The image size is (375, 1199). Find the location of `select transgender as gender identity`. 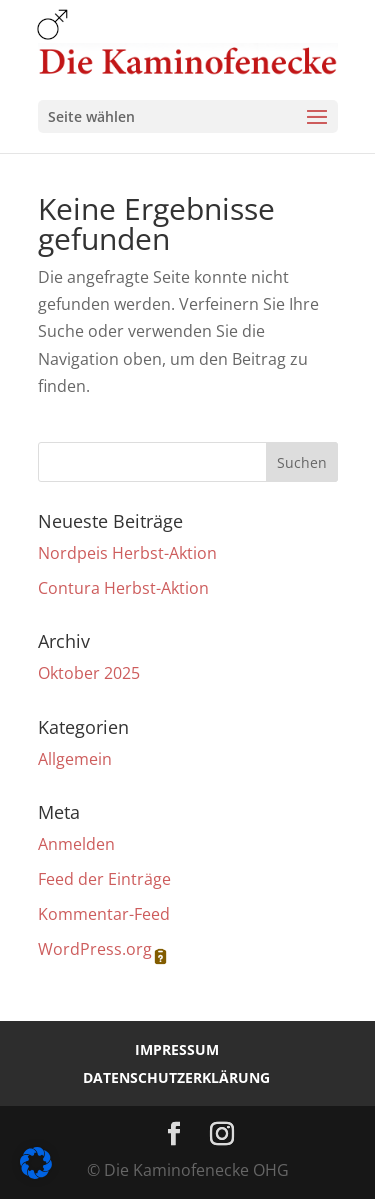

select transgender as gender identity is located at coordinates (53, 24).